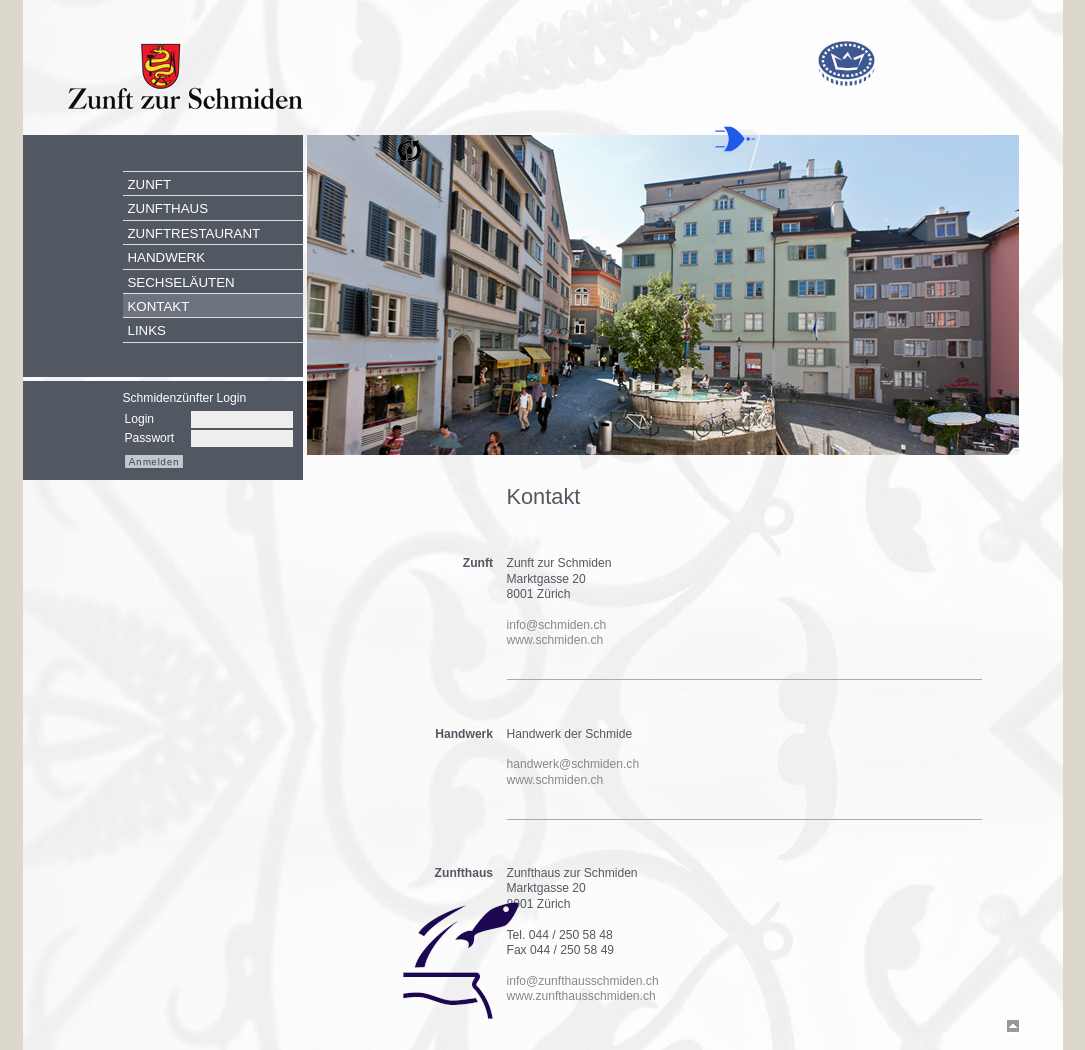  I want to click on water recycling or purification system status, so click(409, 150).